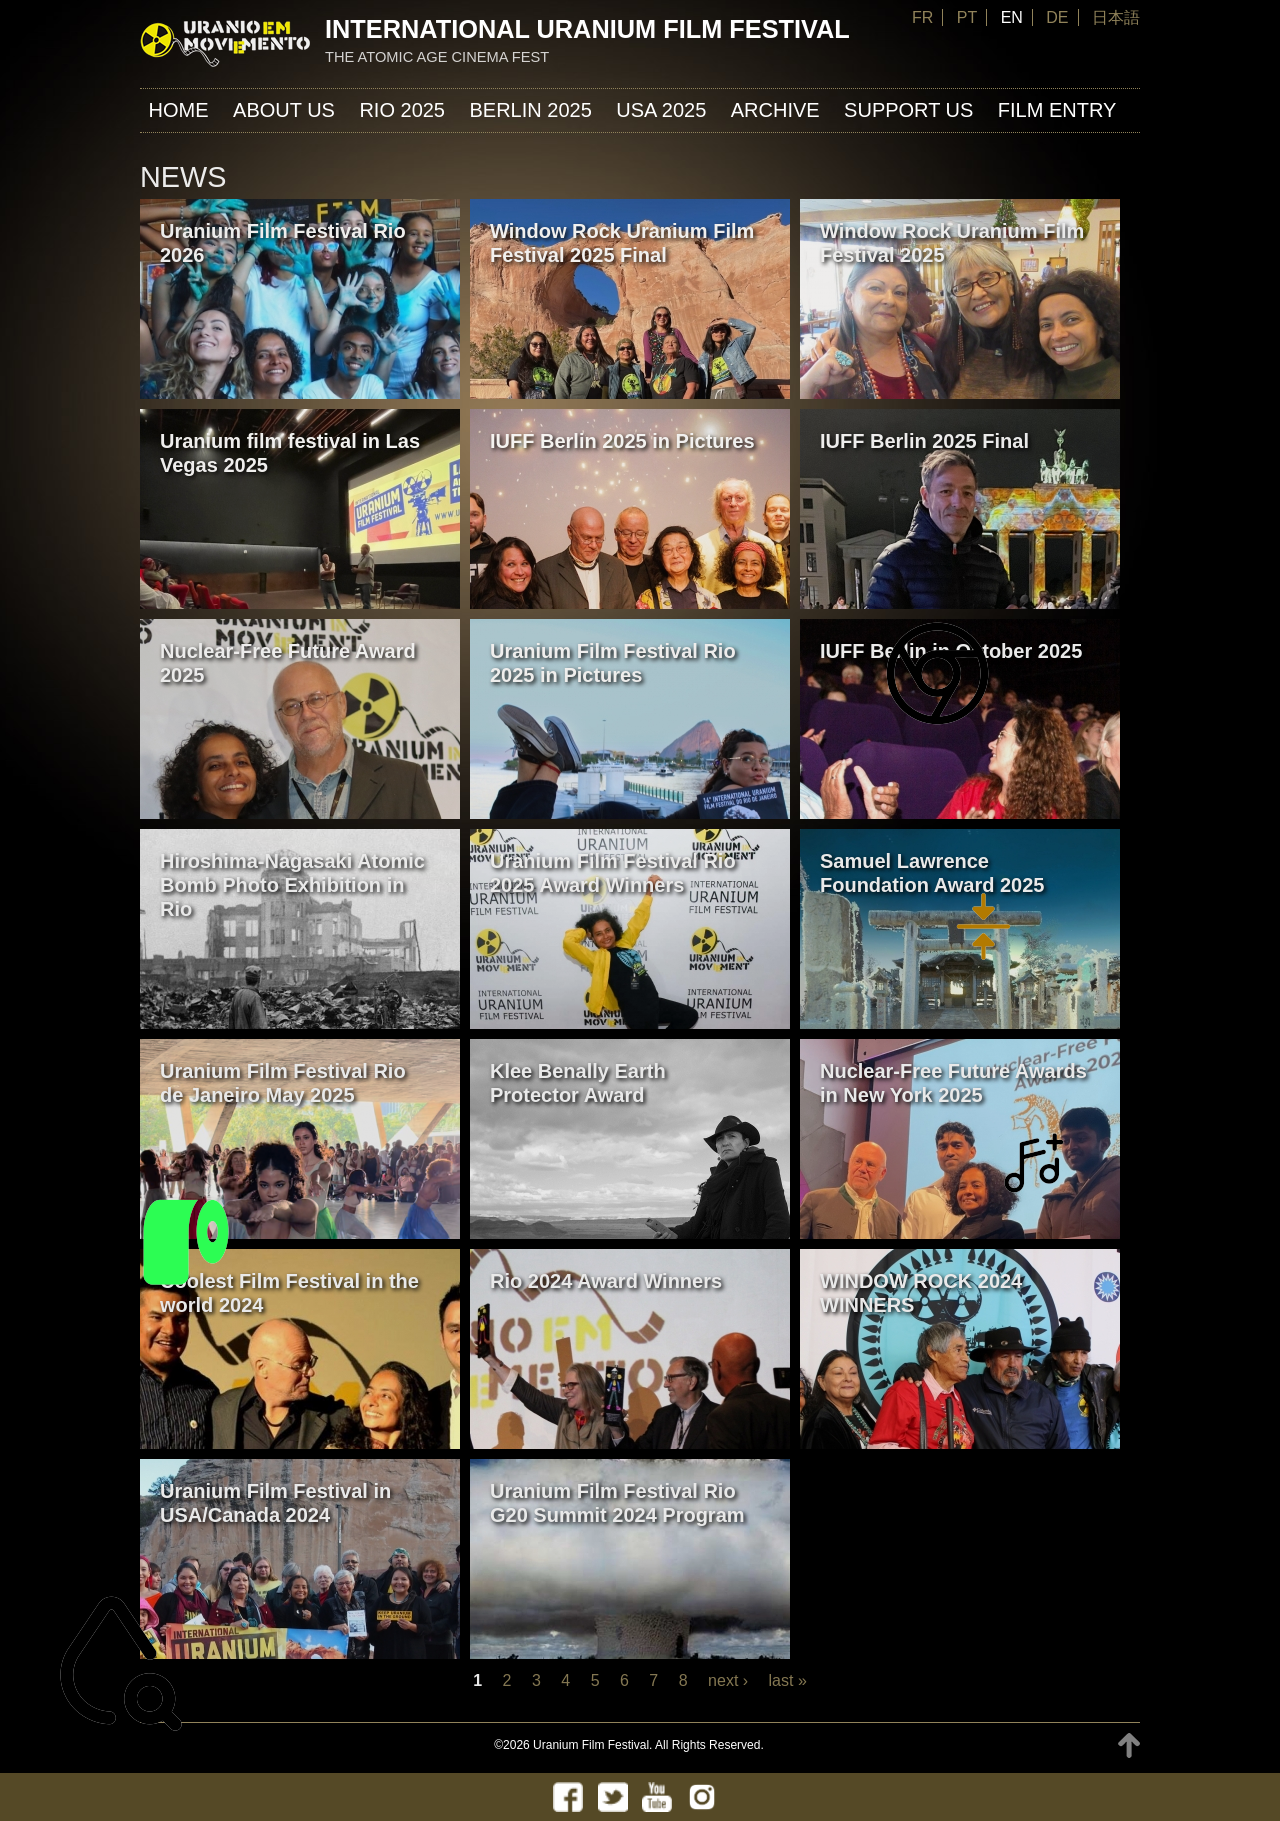 The image size is (1280, 1821). I want to click on add a new song to your library, so click(1035, 1164).